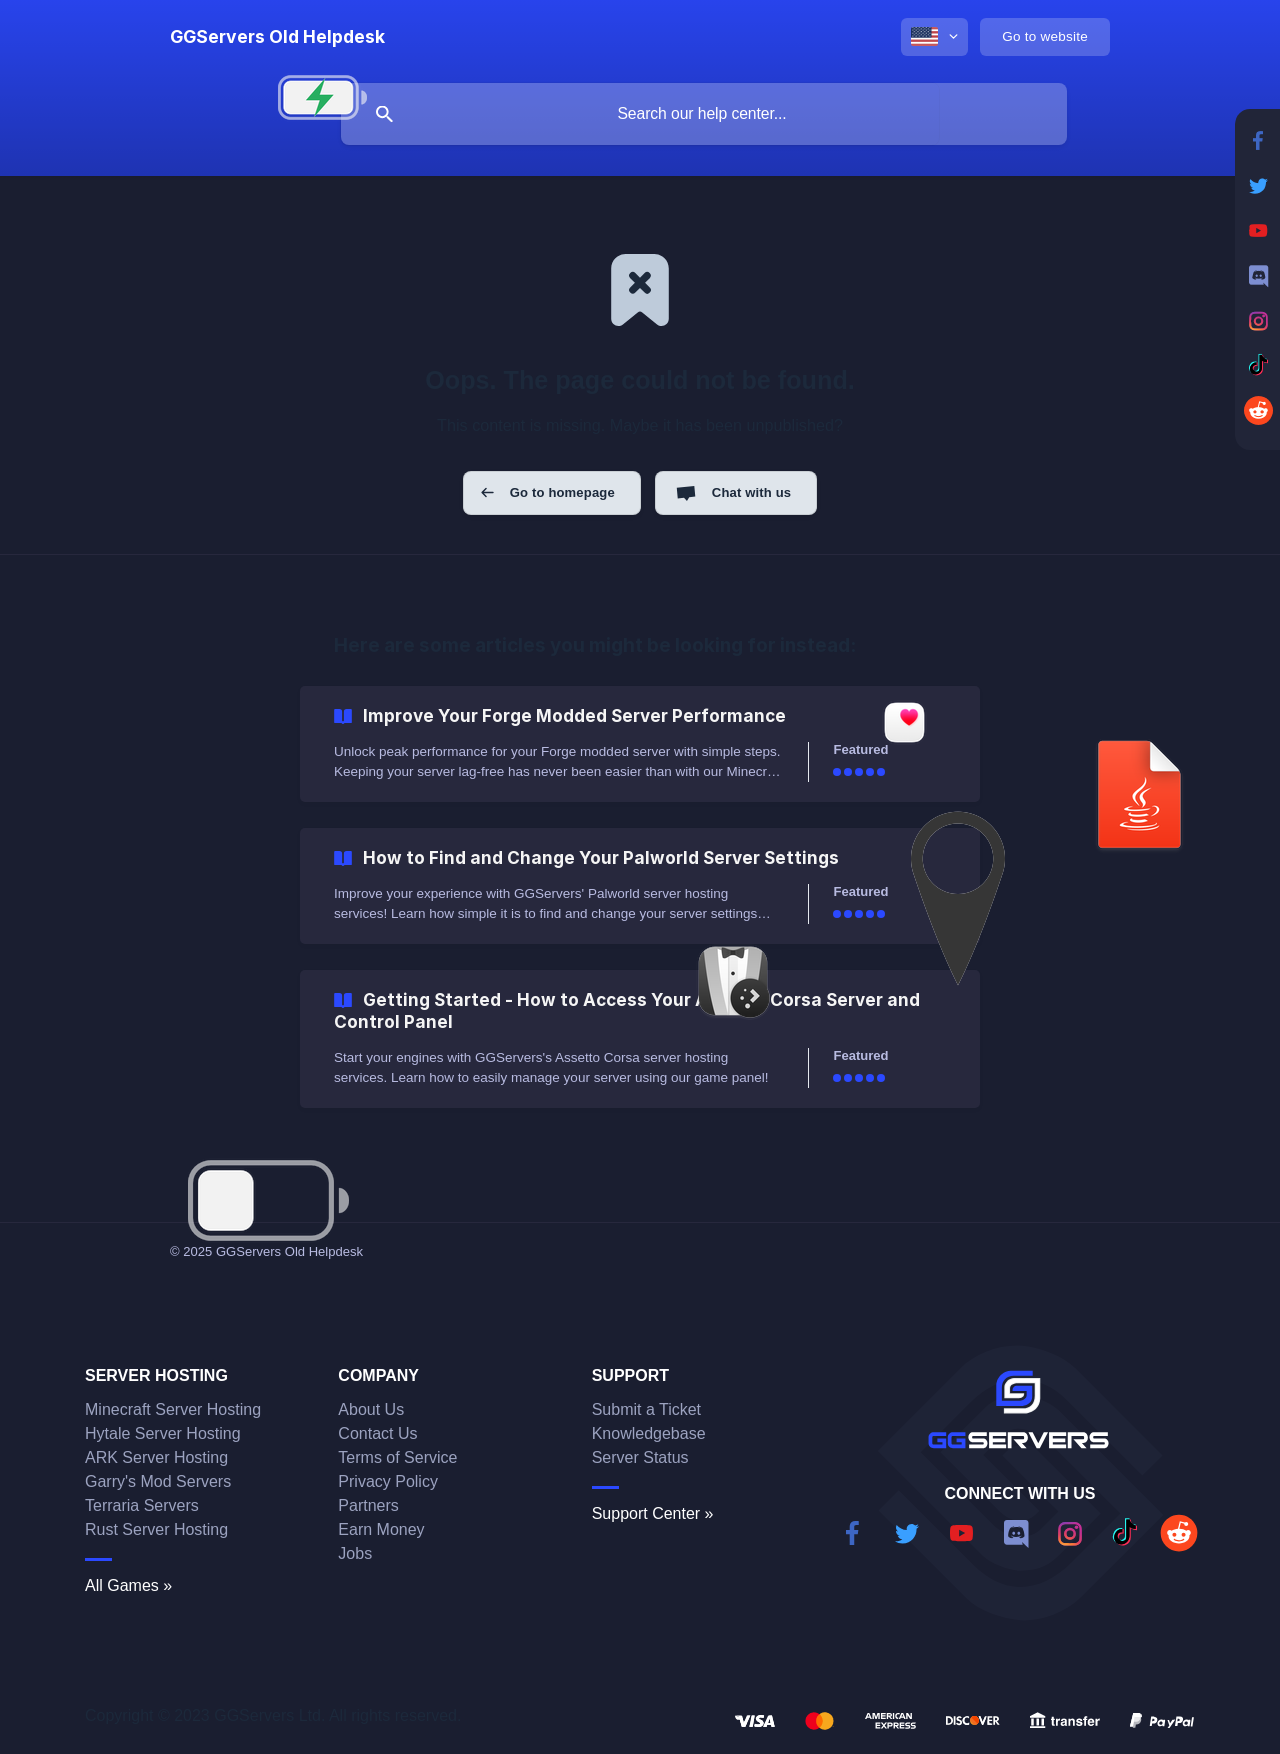 The width and height of the screenshot is (1280, 1754). Describe the element at coordinates (733, 981) in the screenshot. I see `customize plasma desktop theme settings` at that location.